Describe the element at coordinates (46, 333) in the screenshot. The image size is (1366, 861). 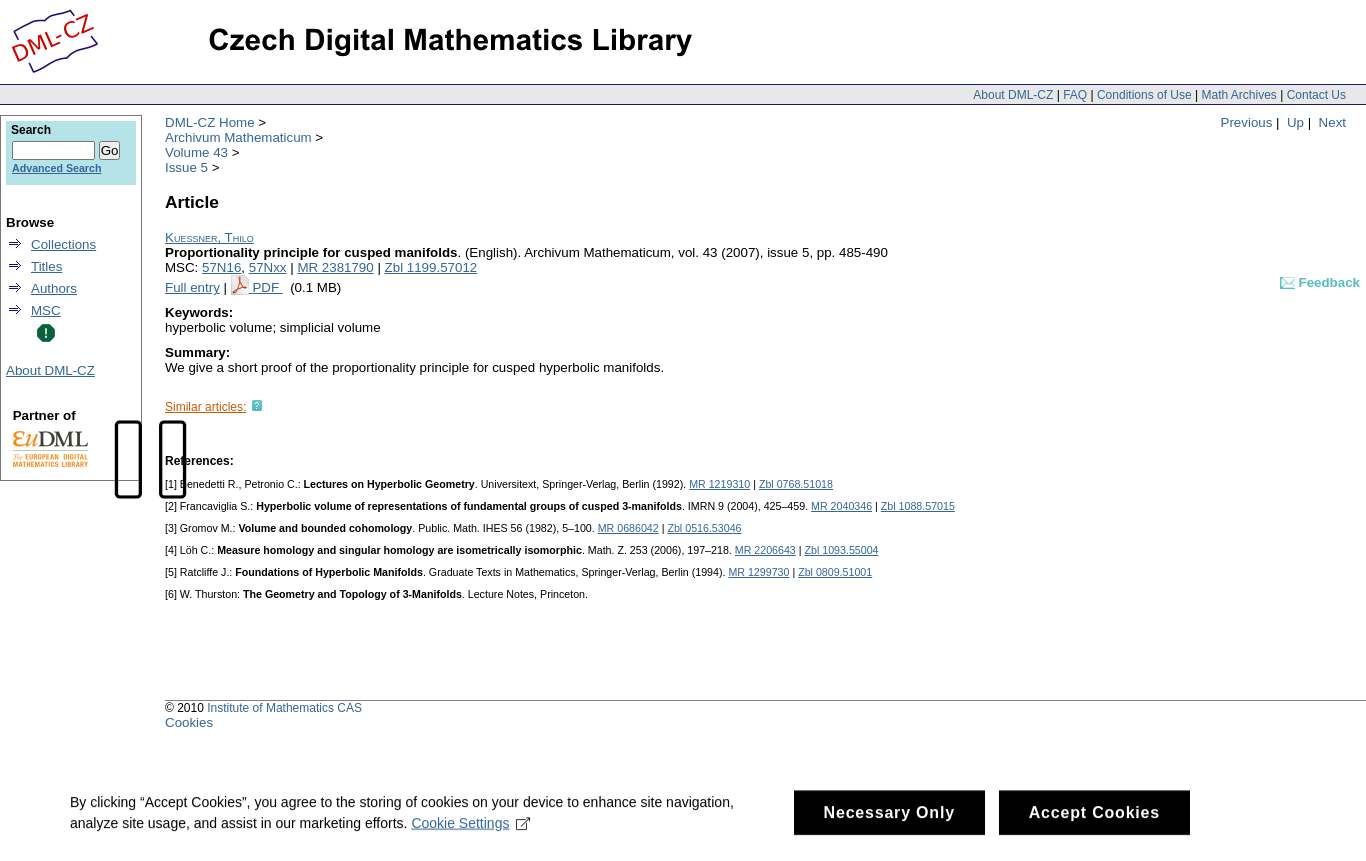
I see `indicates a critical warning or error state` at that location.